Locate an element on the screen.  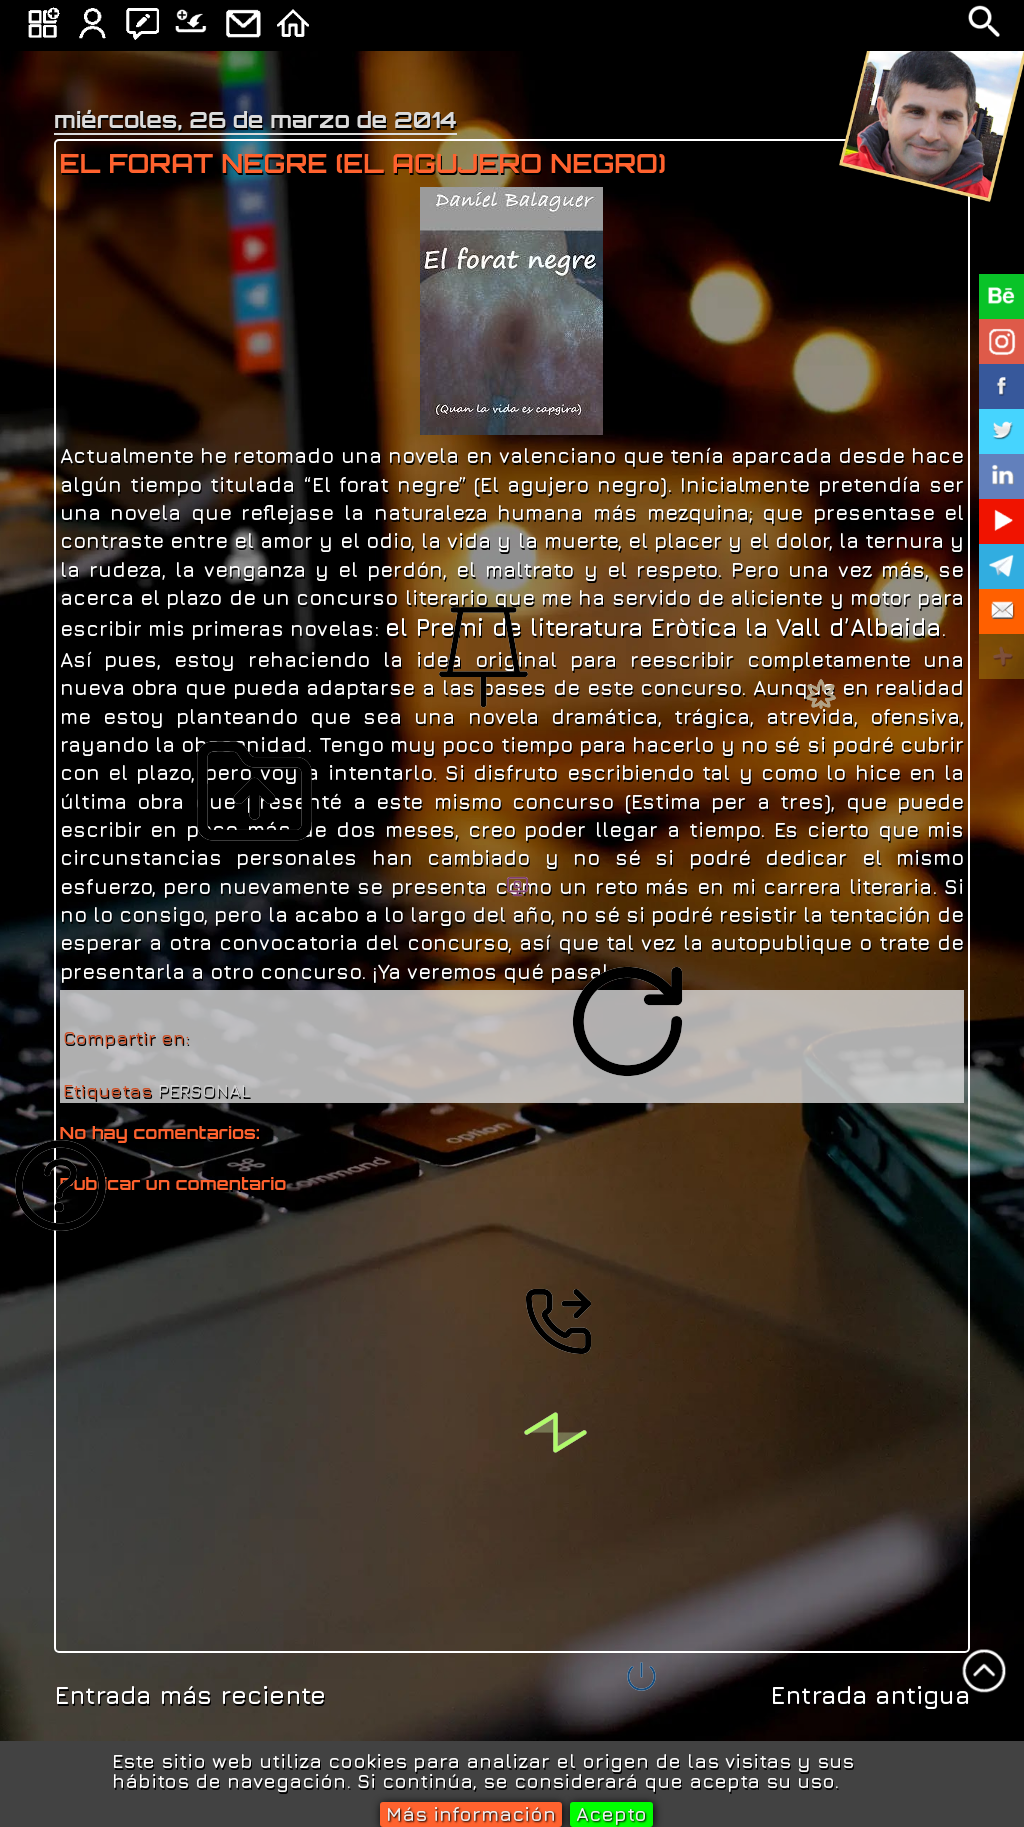
redo or repeat the last action is located at coordinates (627, 1021).